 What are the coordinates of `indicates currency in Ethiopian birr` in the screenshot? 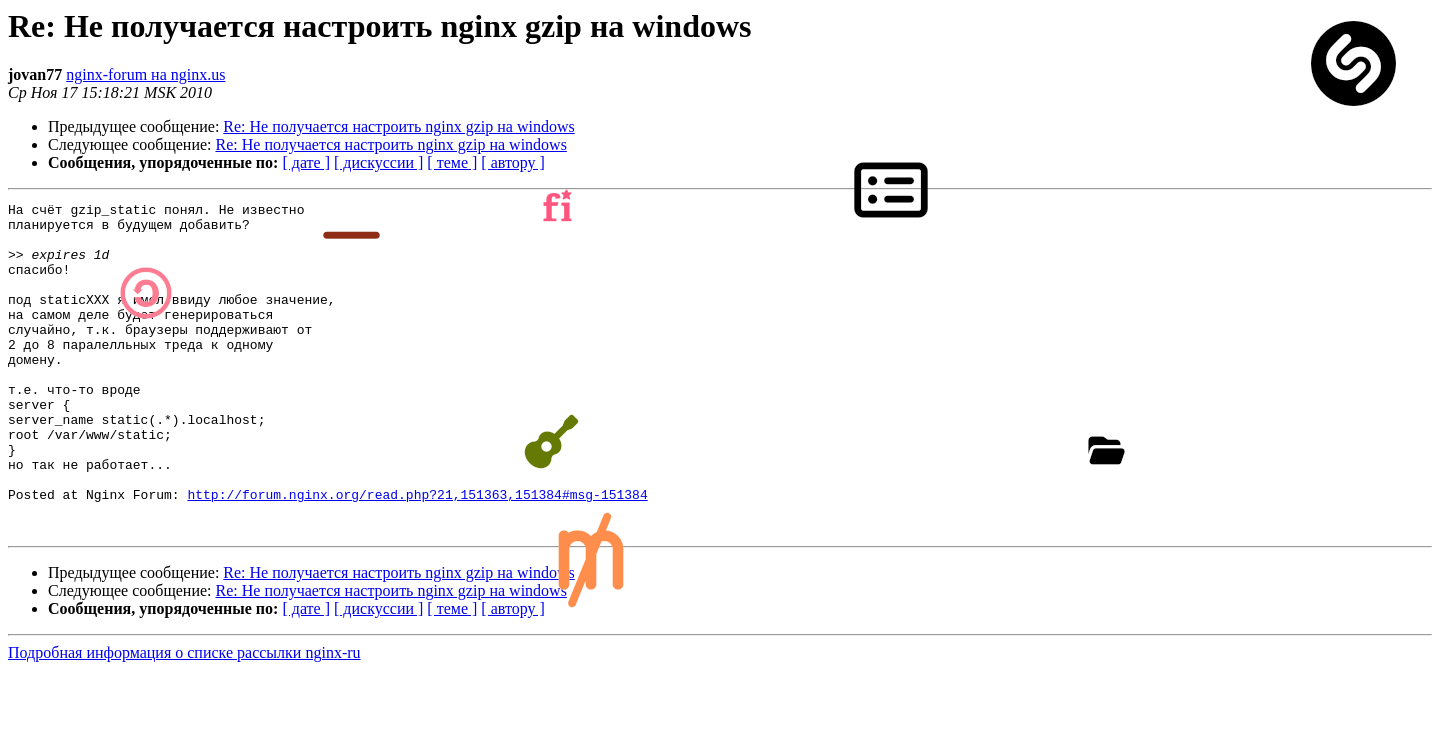 It's located at (591, 560).